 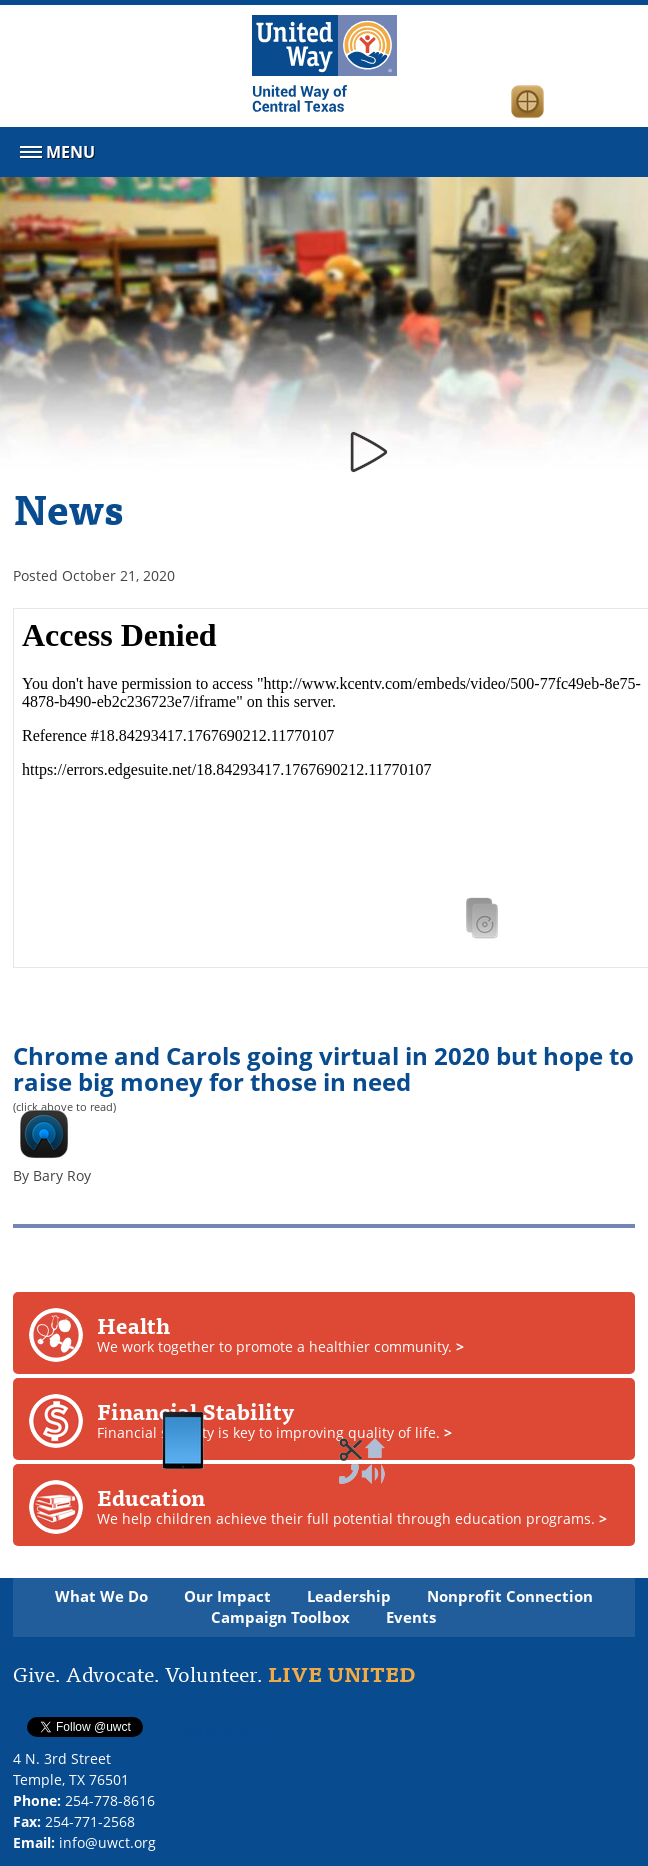 What do you see at coordinates (482, 918) in the screenshot?
I see `access multiple disk drives or storage devices` at bounding box center [482, 918].